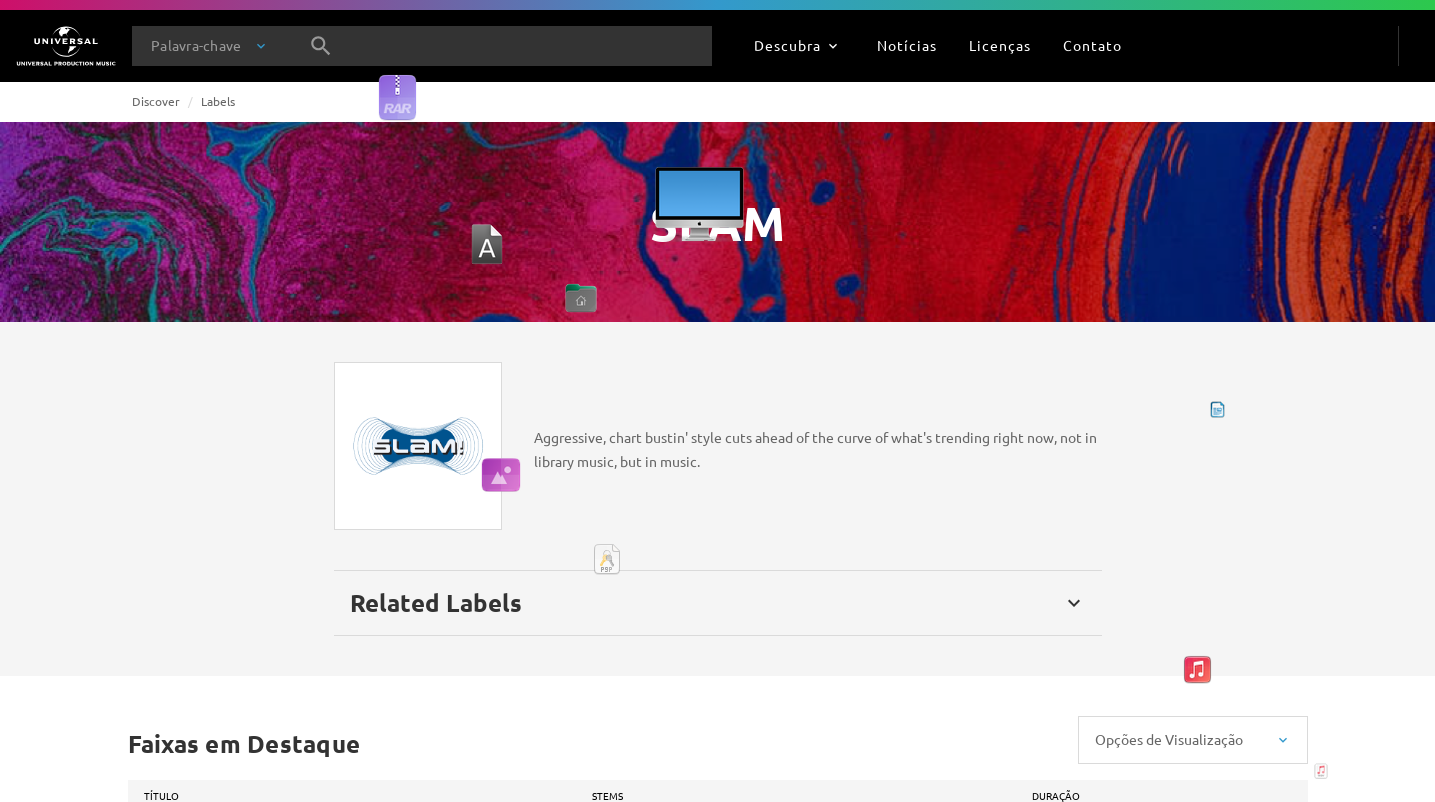 Image resolution: width=1435 pixels, height=802 pixels. Describe the element at coordinates (607, 559) in the screenshot. I see `pgp encryption key file` at that location.